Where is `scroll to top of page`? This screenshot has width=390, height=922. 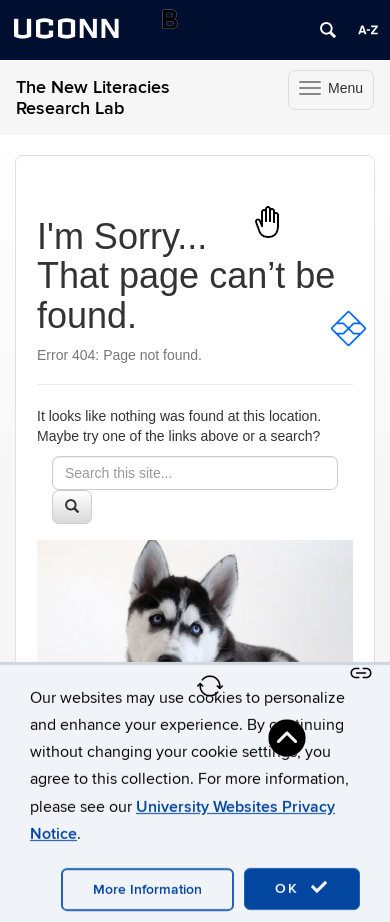 scroll to top of page is located at coordinates (287, 738).